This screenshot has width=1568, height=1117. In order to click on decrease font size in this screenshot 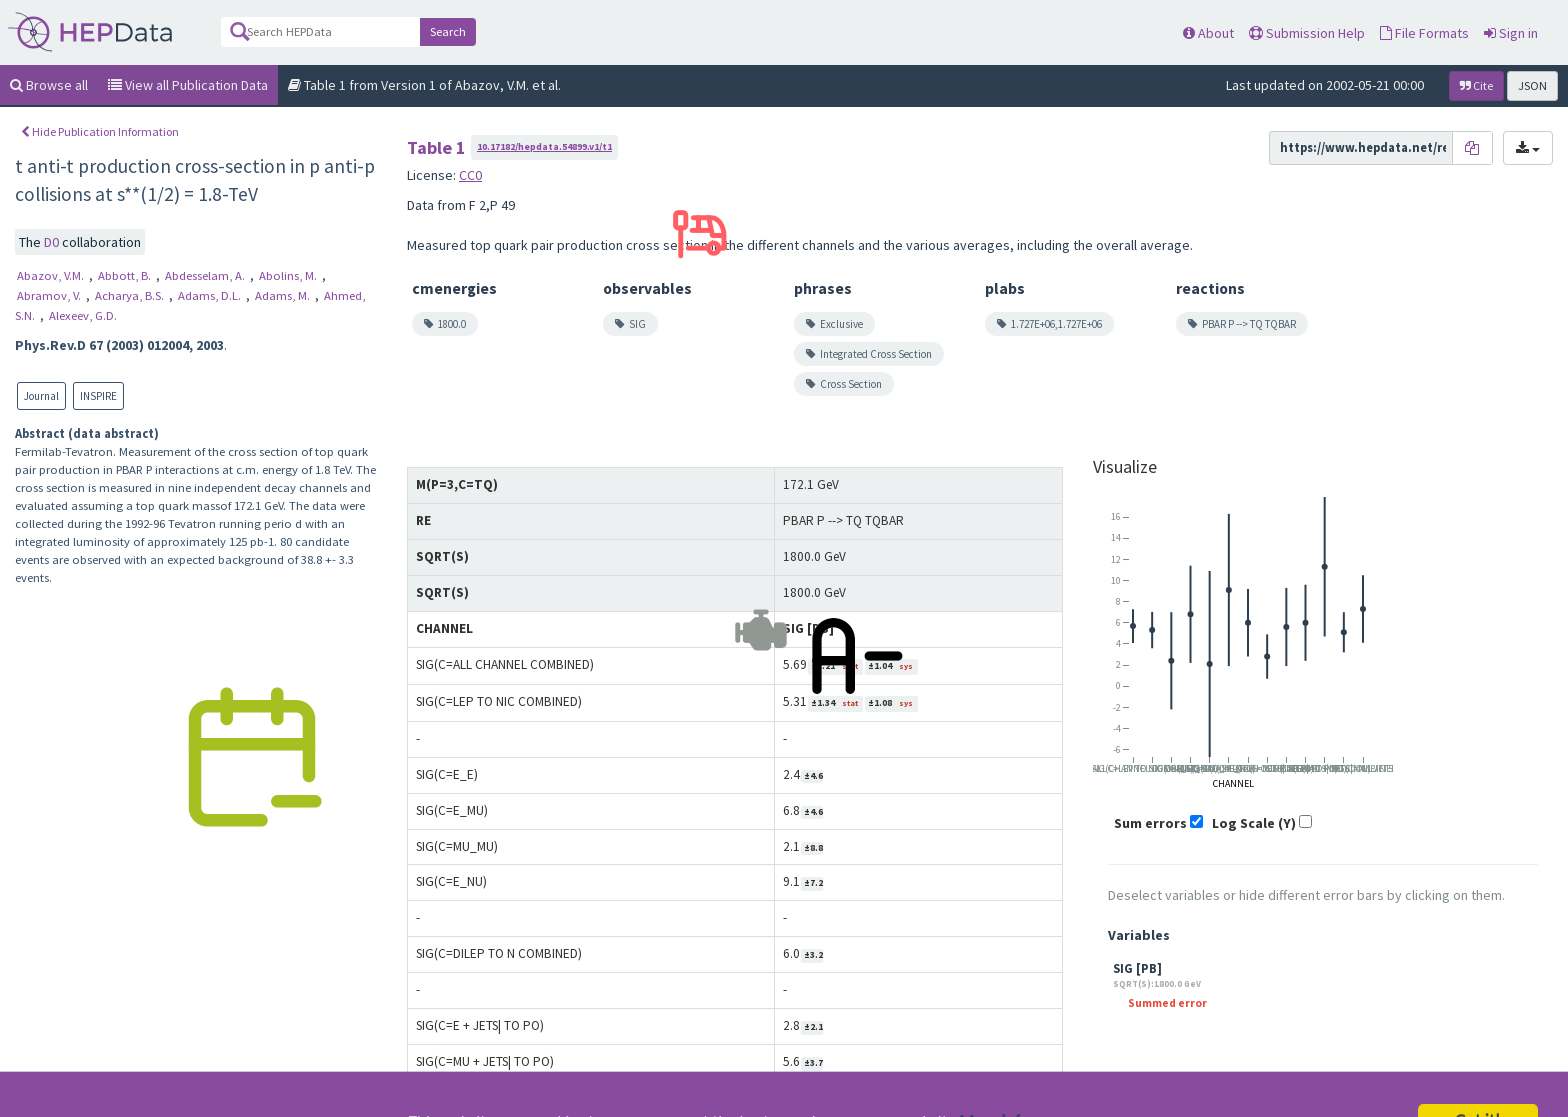, I will do `click(855, 656)`.